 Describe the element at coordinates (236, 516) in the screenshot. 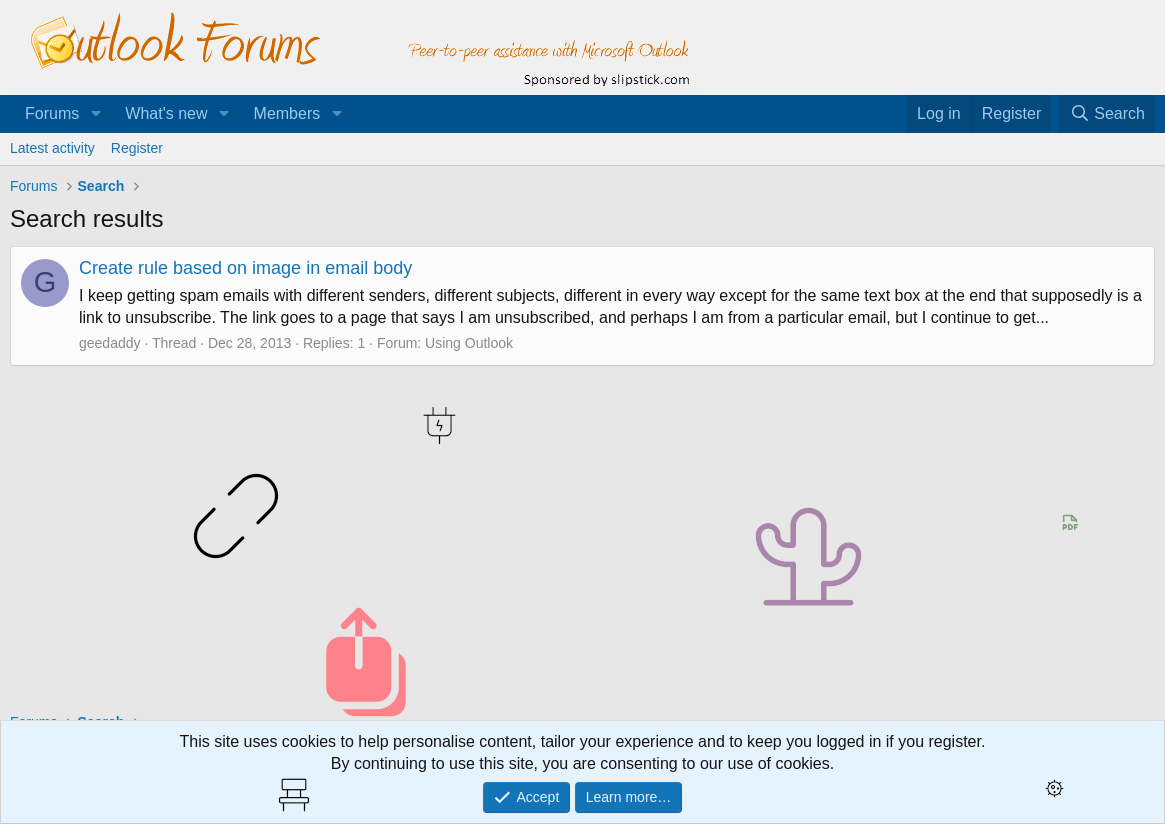

I see `unlink or break a connection` at that location.